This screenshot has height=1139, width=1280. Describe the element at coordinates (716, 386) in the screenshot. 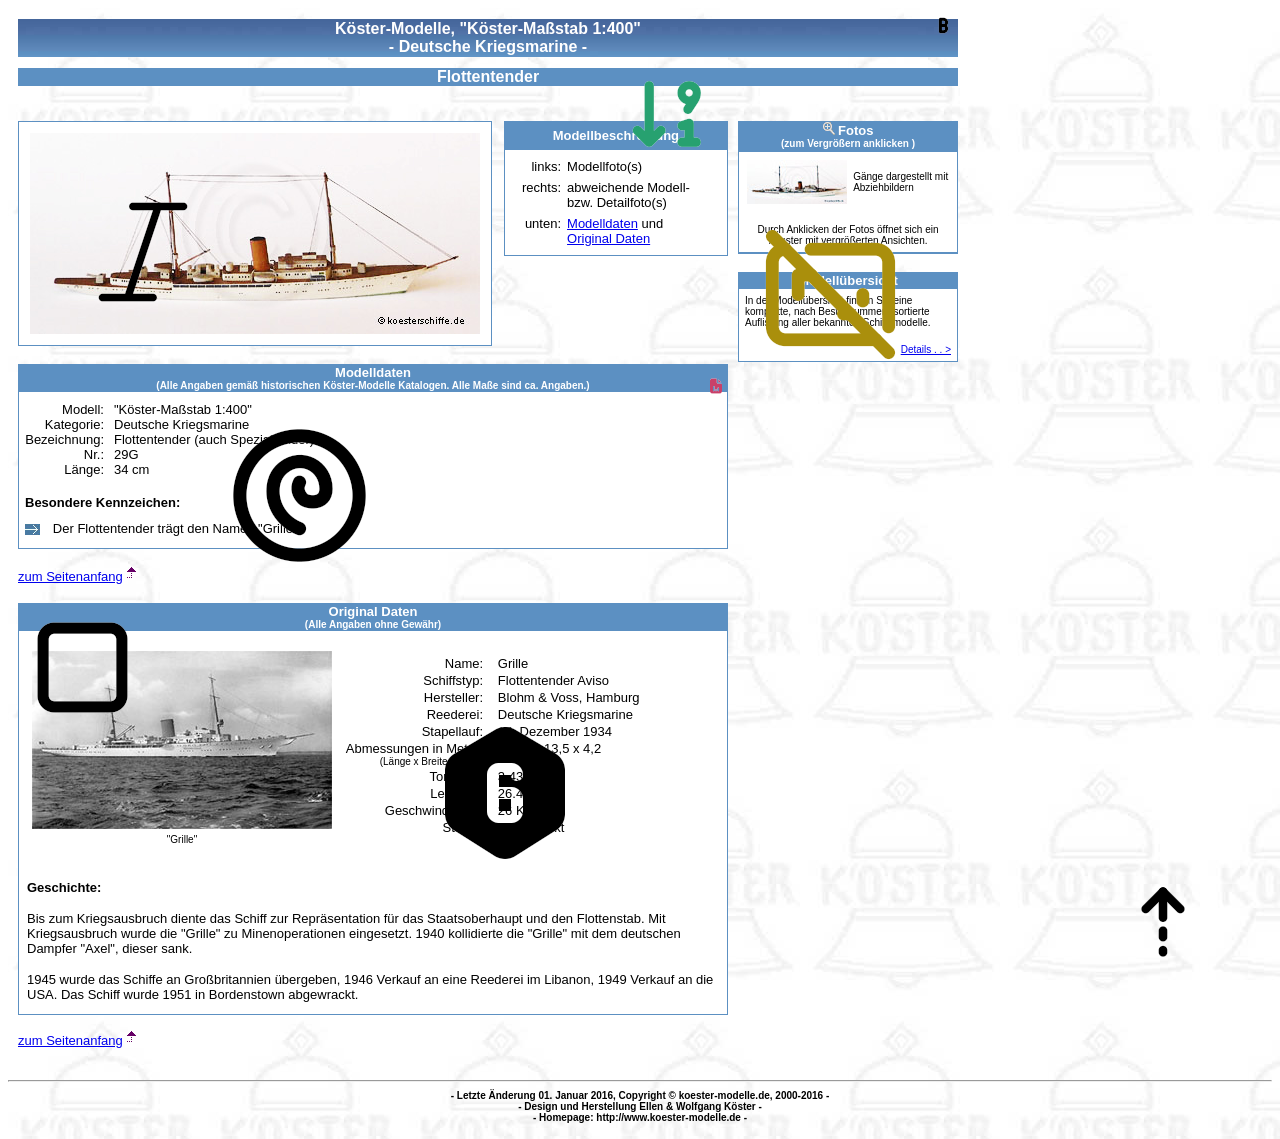

I see `view file analytics or statistics` at that location.